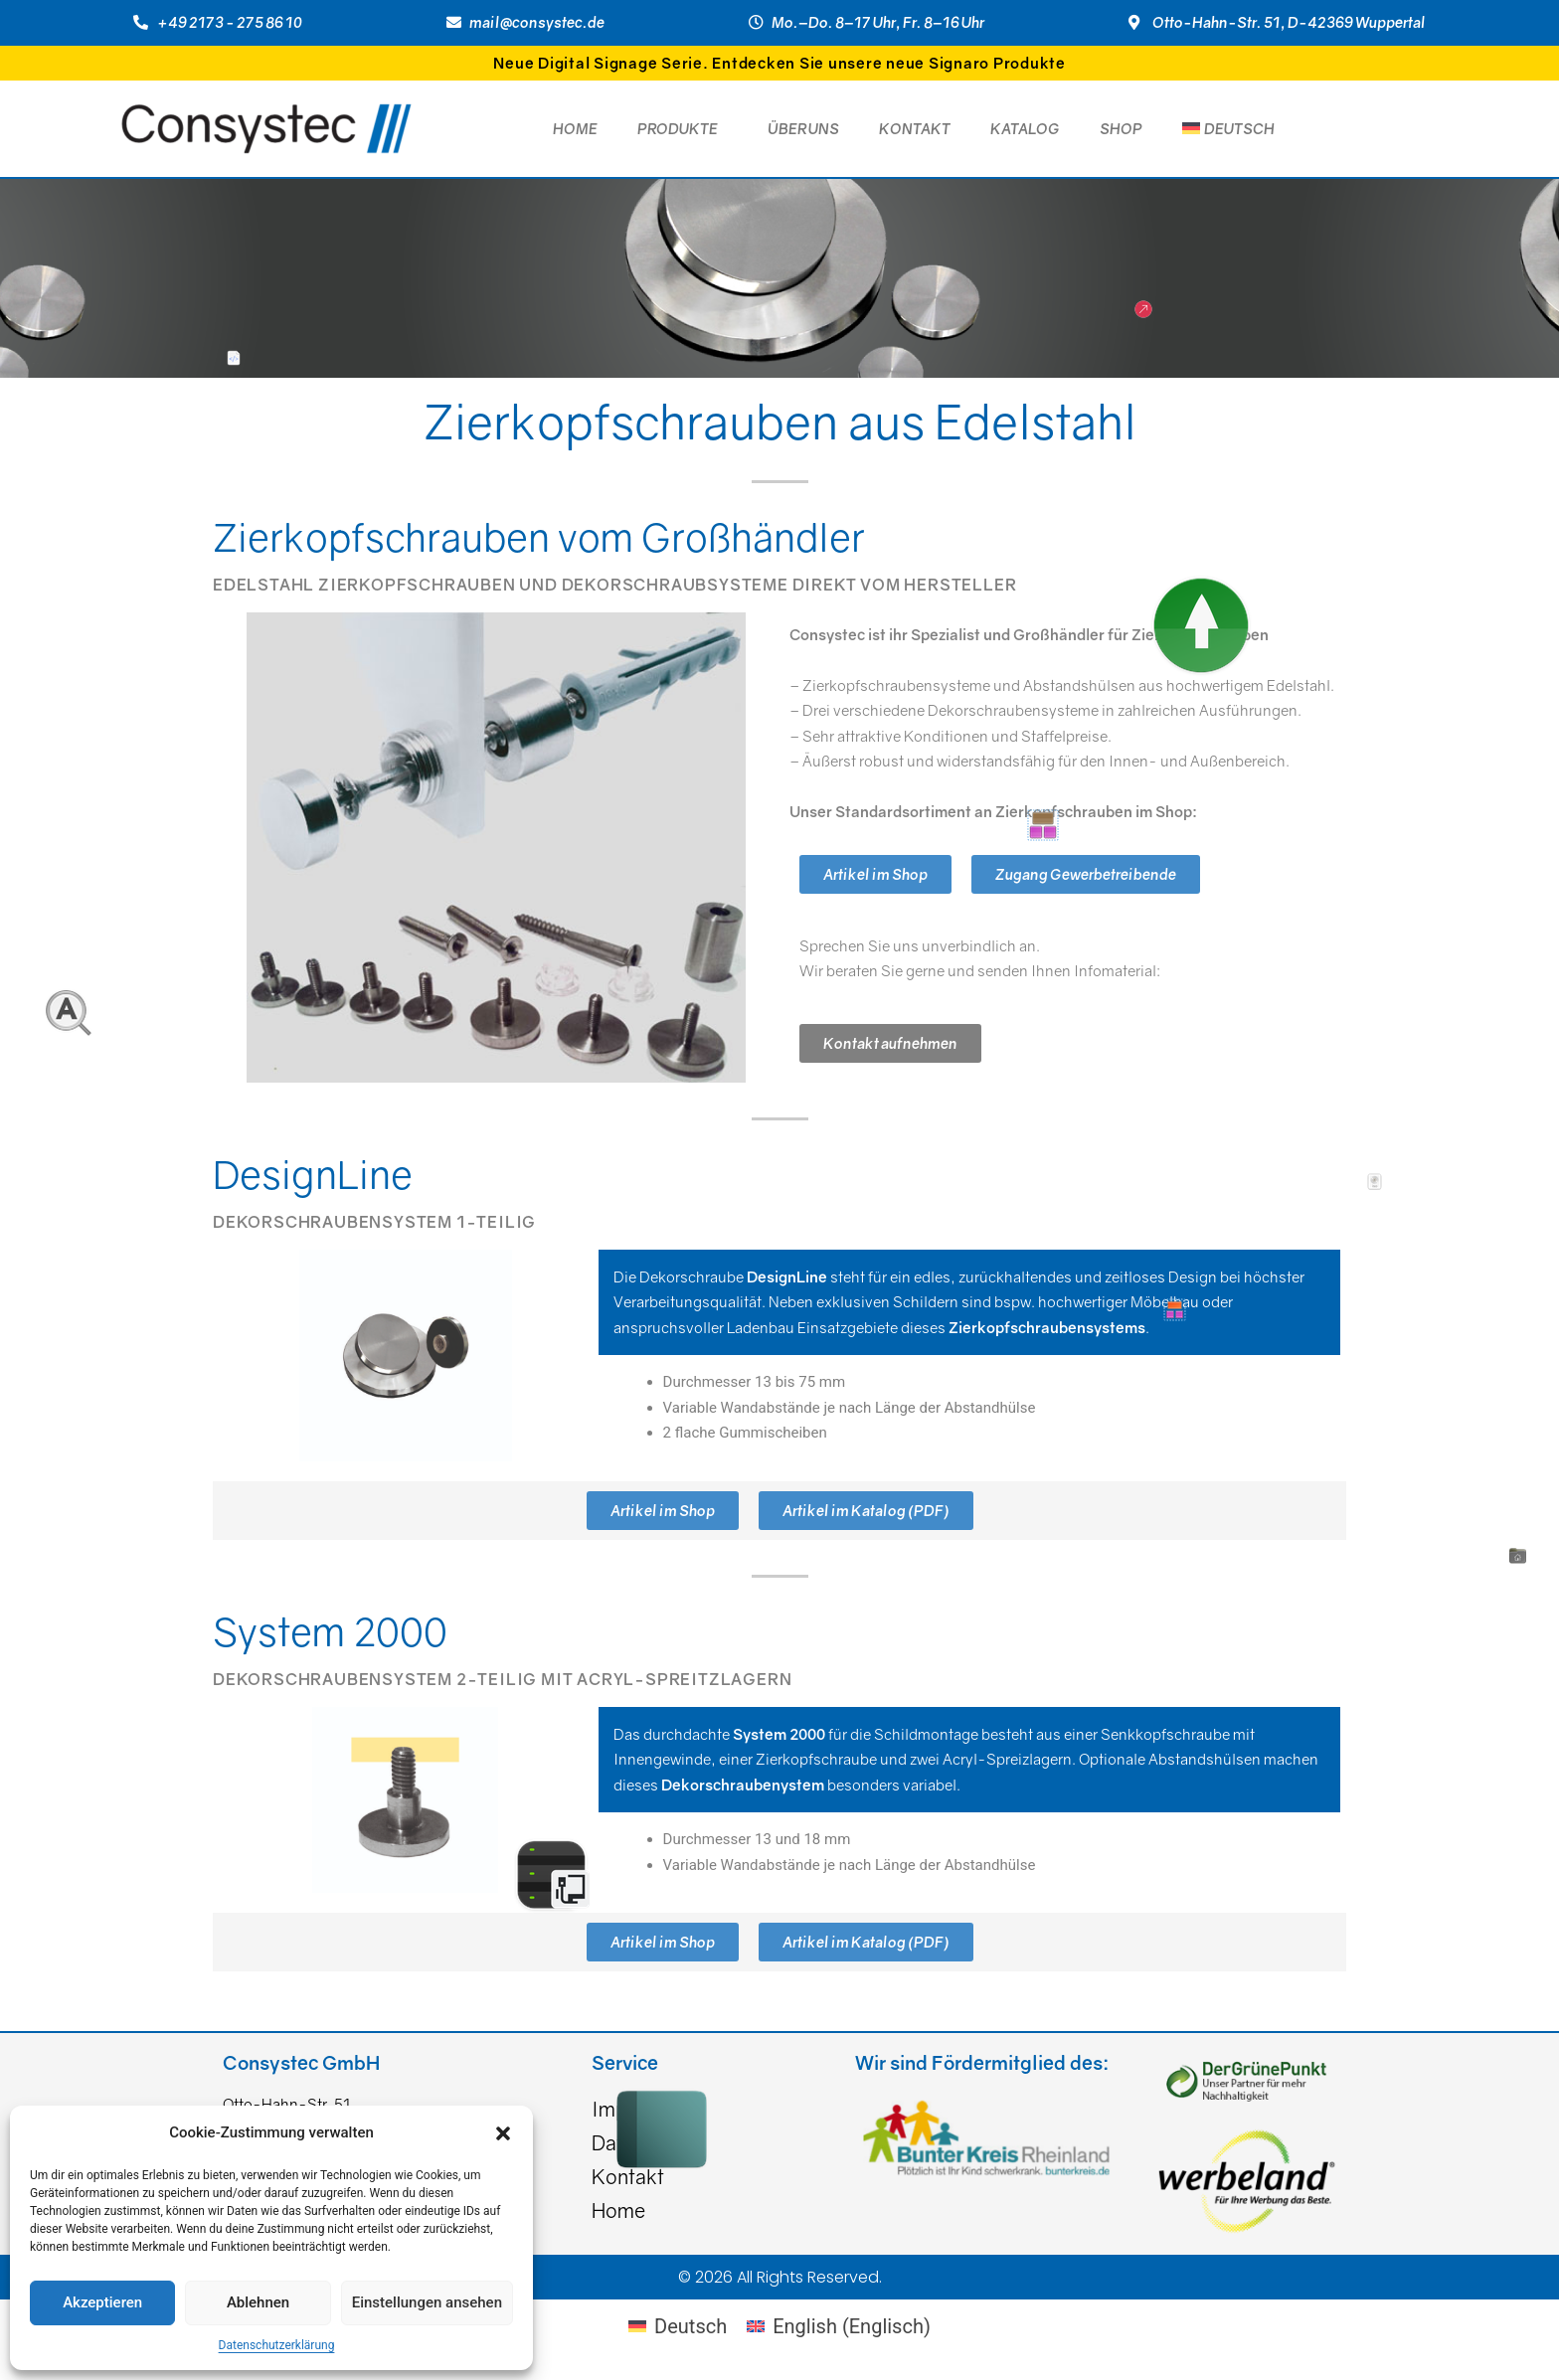 Image resolution: width=1559 pixels, height=2380 pixels. What do you see at coordinates (661, 2125) in the screenshot?
I see `access the desktop folder` at bounding box center [661, 2125].